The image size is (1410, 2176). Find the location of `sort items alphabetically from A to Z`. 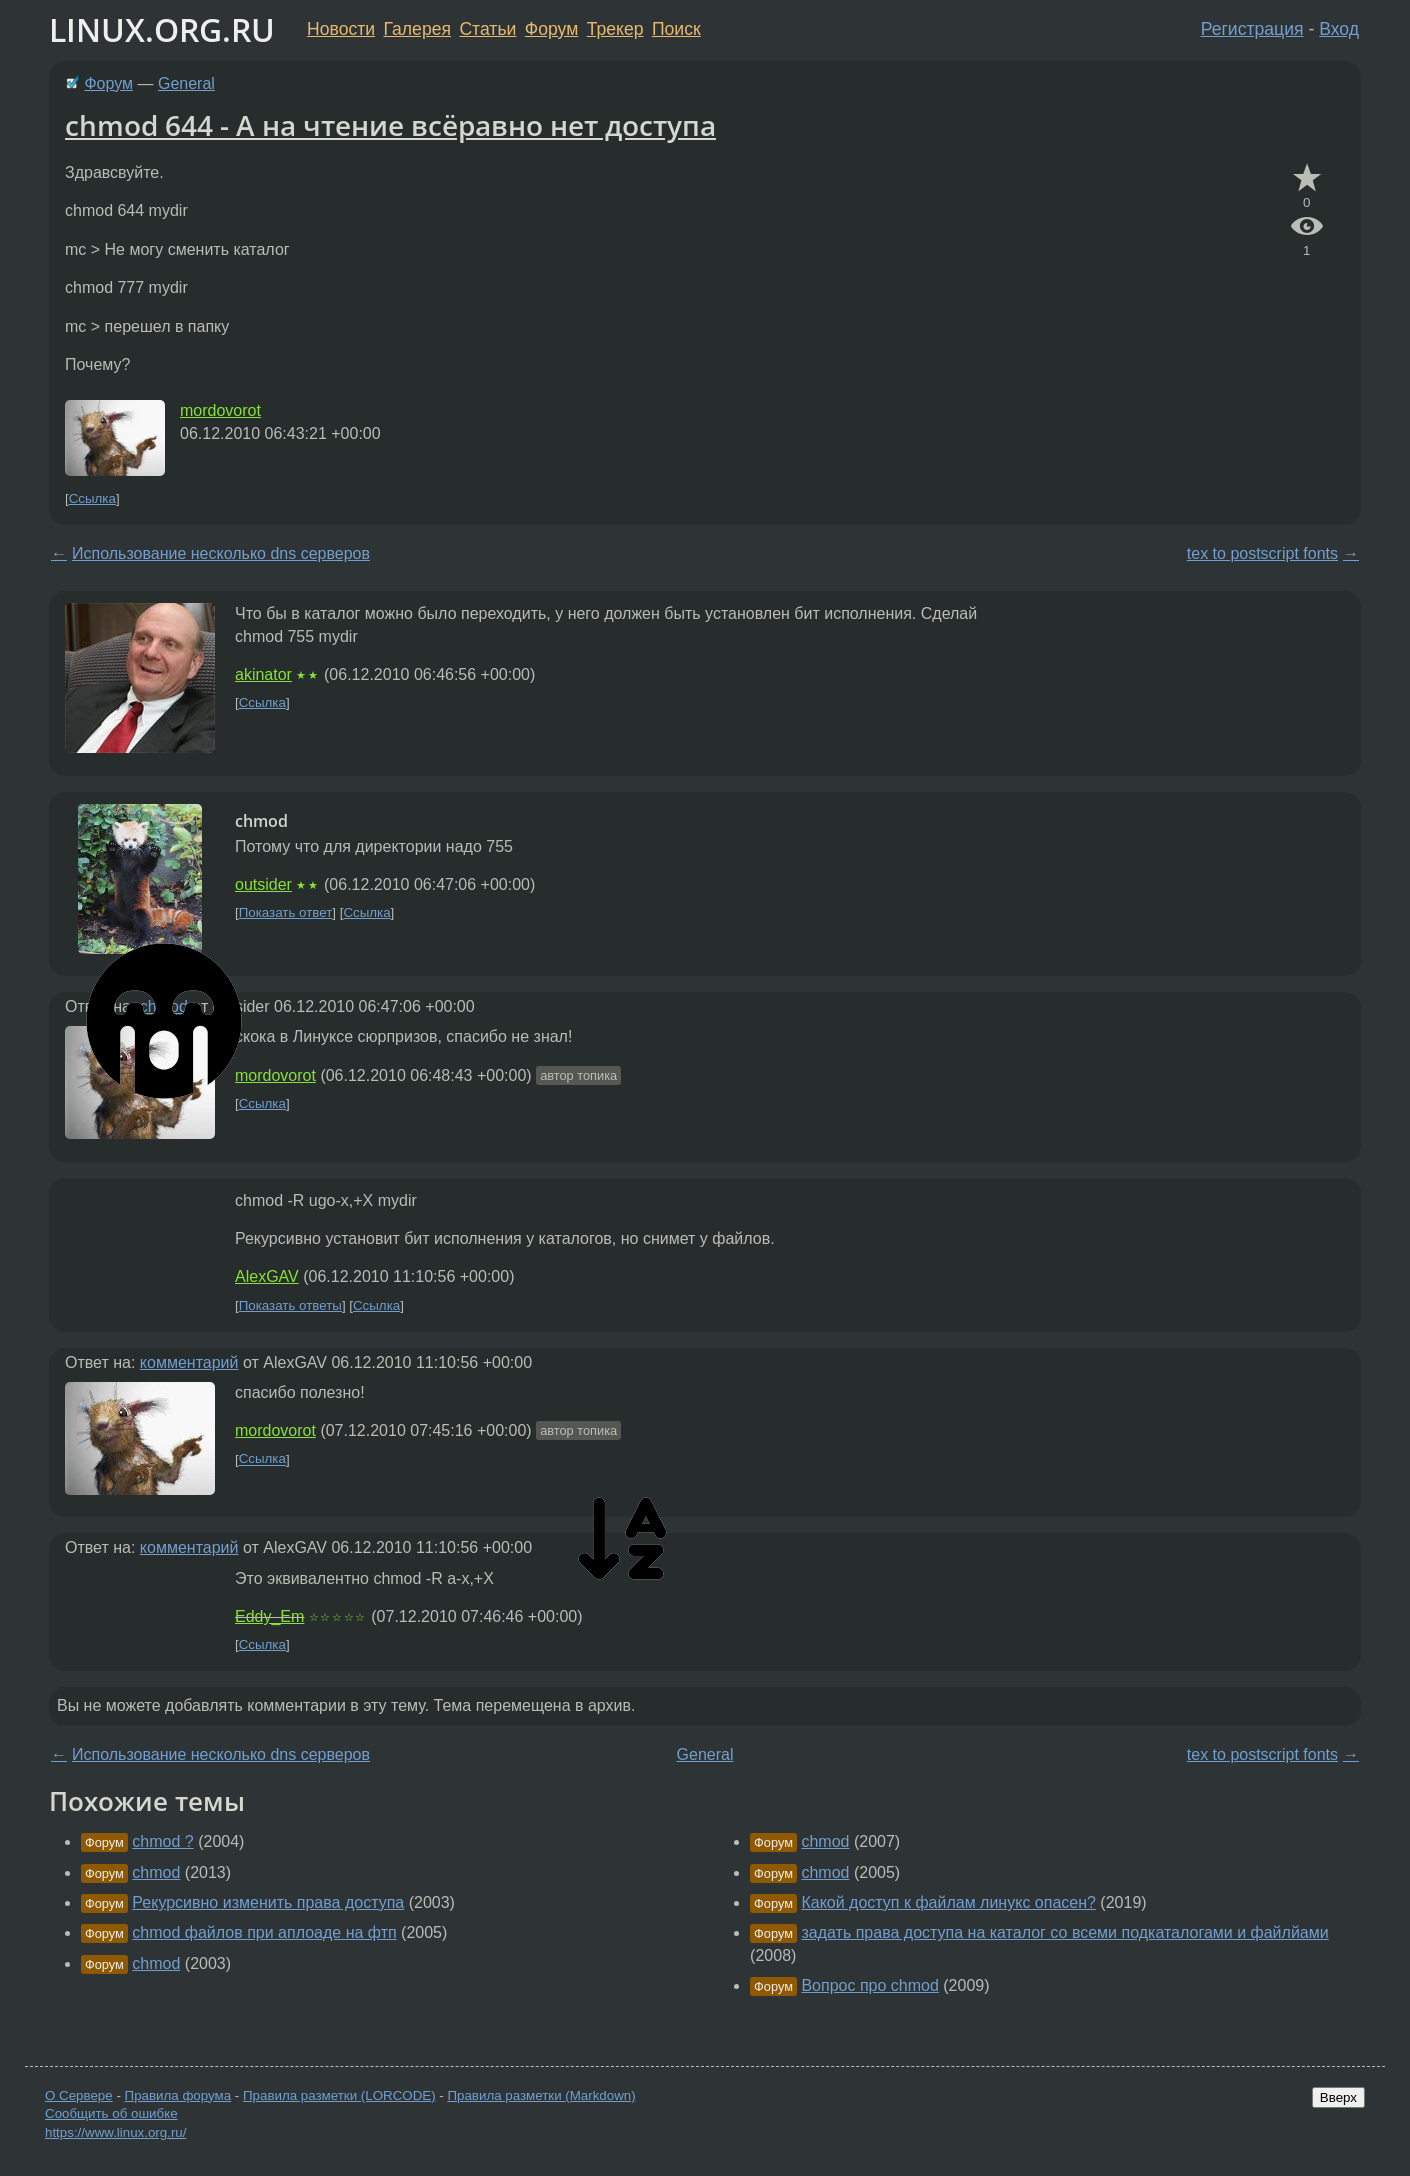

sort items alphabetically from A to Z is located at coordinates (622, 1538).